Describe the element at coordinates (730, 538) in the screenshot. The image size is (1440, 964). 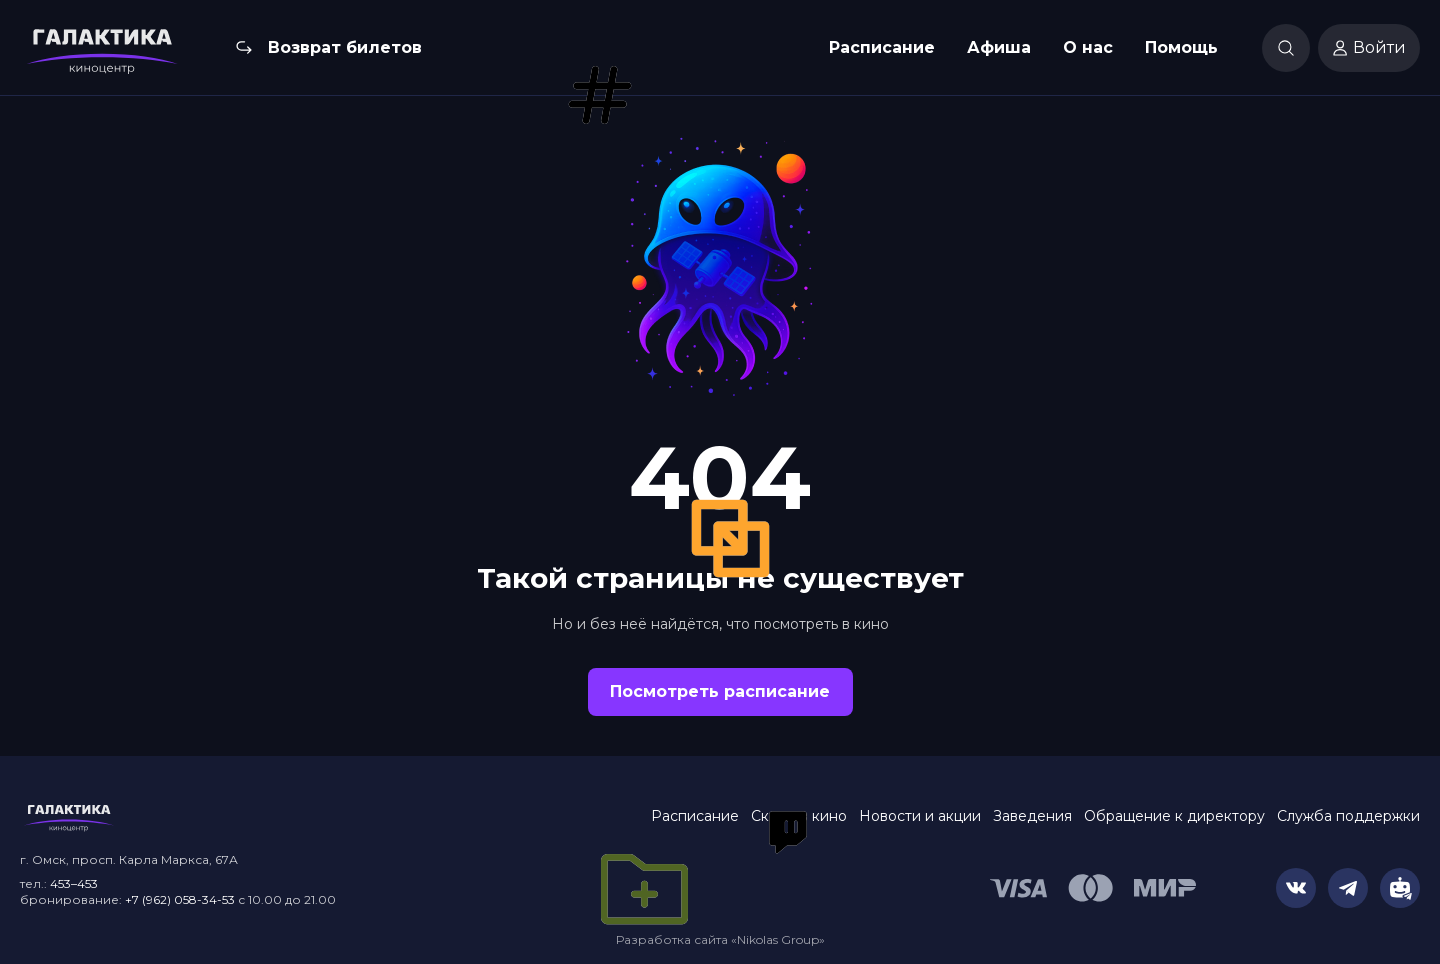
I see `merge or intersect selected layers` at that location.